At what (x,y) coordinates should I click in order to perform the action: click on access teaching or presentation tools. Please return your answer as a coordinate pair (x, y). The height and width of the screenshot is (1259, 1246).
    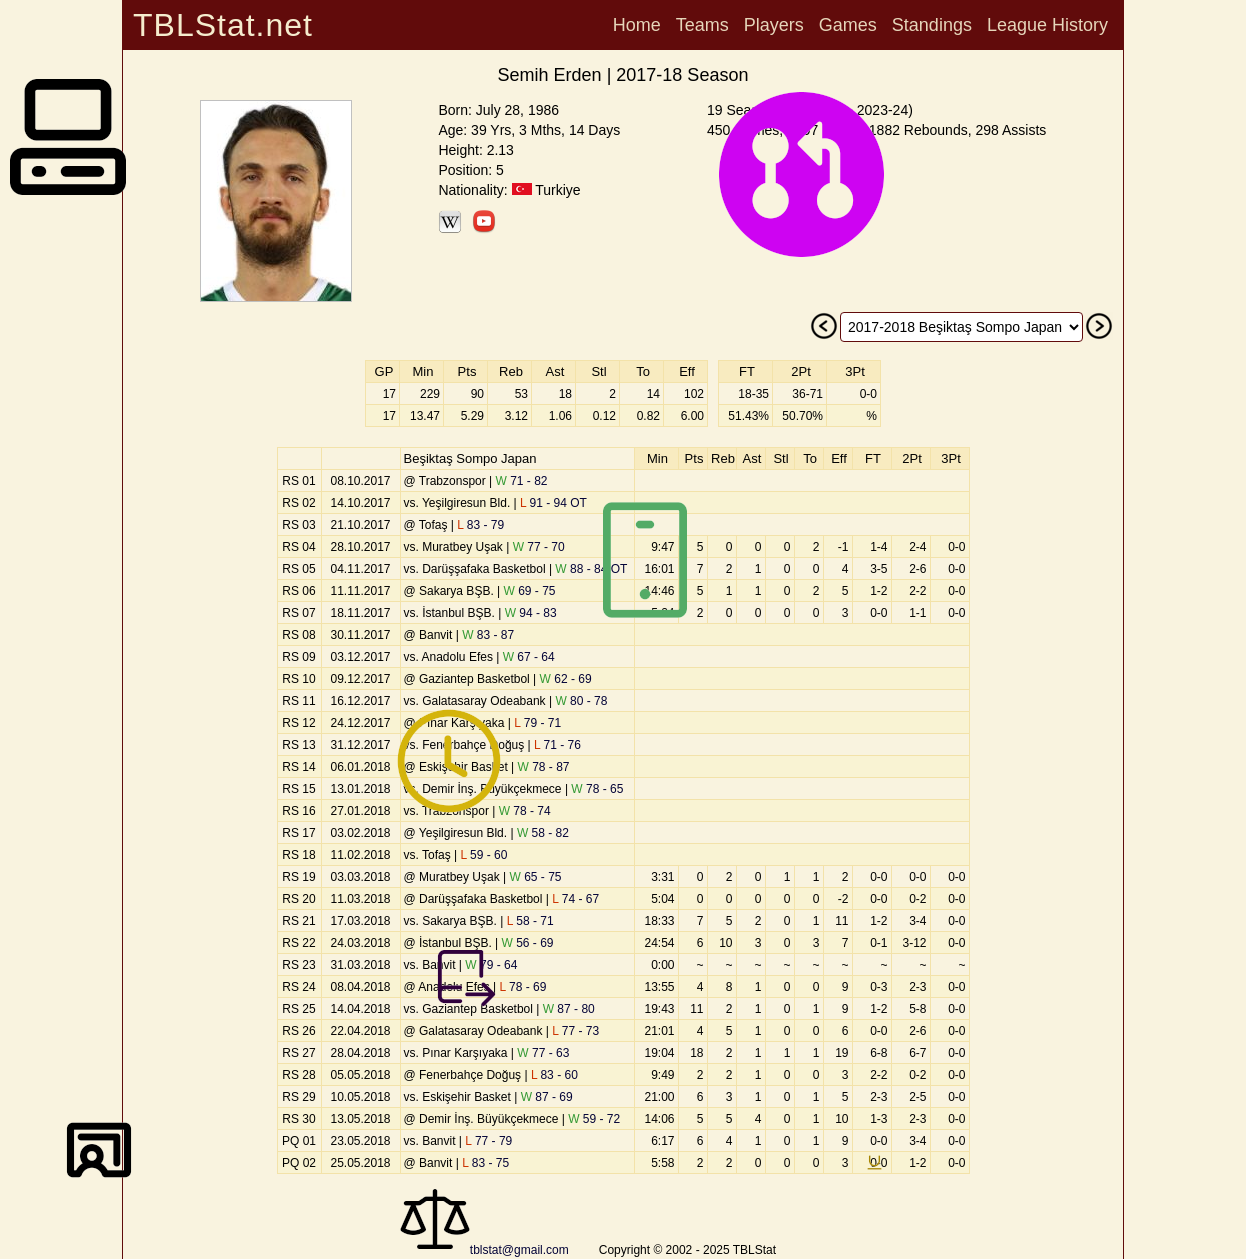
    Looking at the image, I should click on (99, 1150).